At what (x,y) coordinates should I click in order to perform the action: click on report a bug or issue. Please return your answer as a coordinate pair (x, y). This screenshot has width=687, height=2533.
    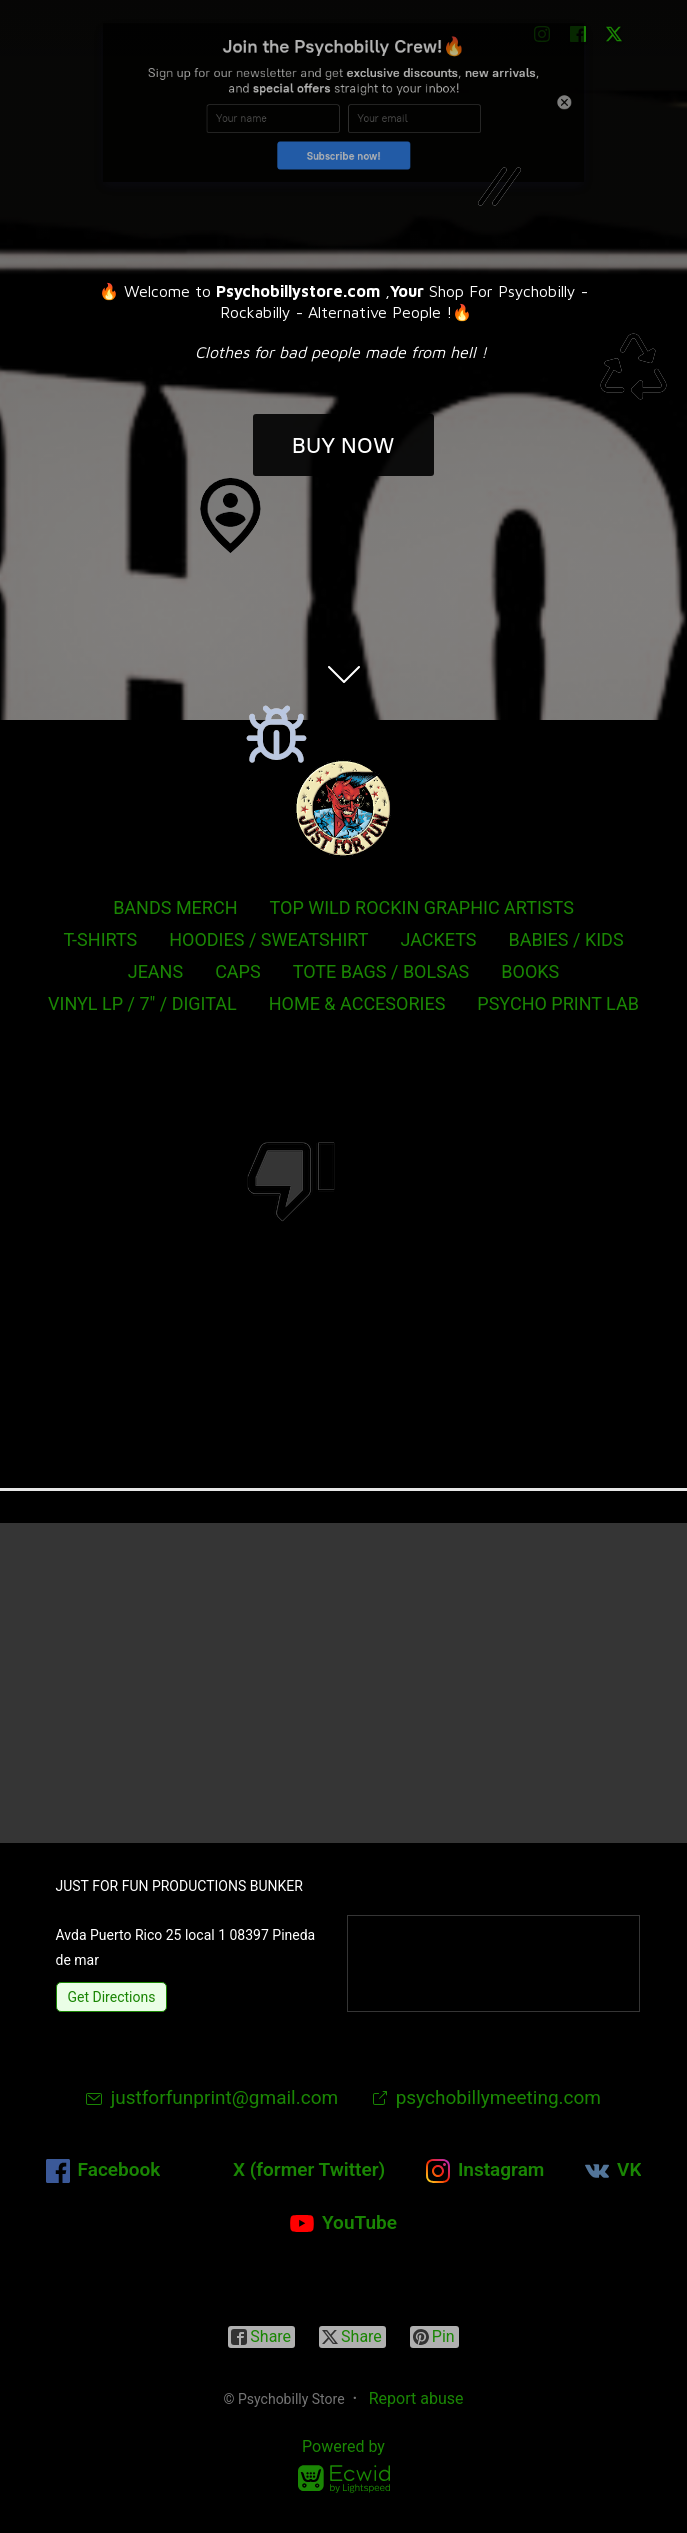
    Looking at the image, I should click on (276, 735).